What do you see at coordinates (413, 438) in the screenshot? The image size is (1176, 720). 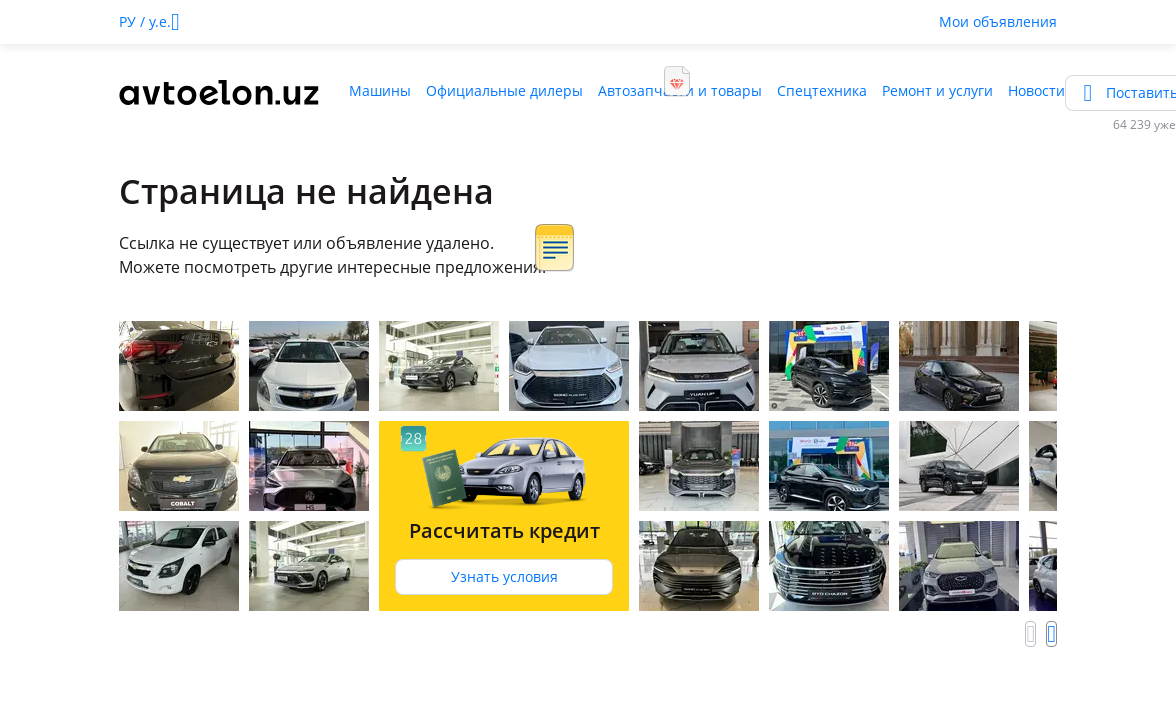 I see `open the calendar app` at bounding box center [413, 438].